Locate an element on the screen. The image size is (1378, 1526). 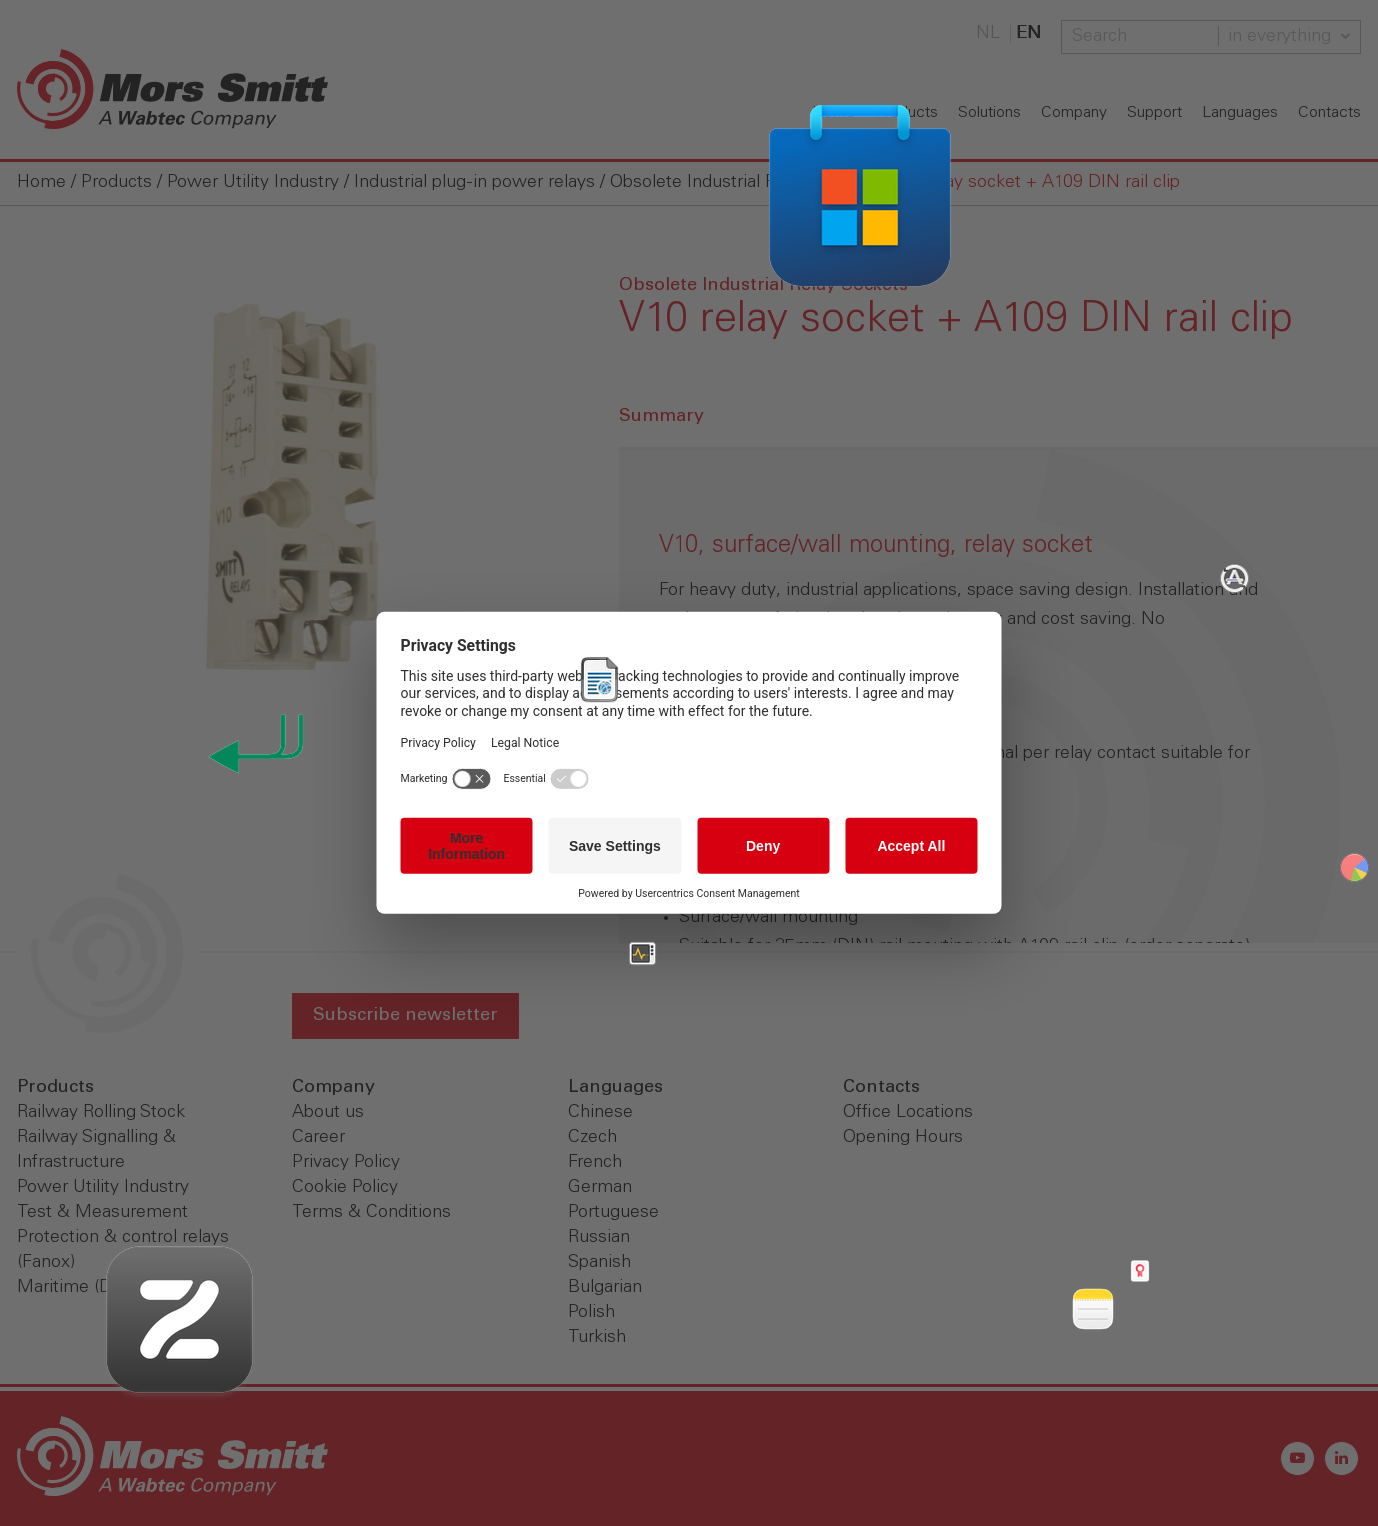
open disk usage analyzer is located at coordinates (1354, 867).